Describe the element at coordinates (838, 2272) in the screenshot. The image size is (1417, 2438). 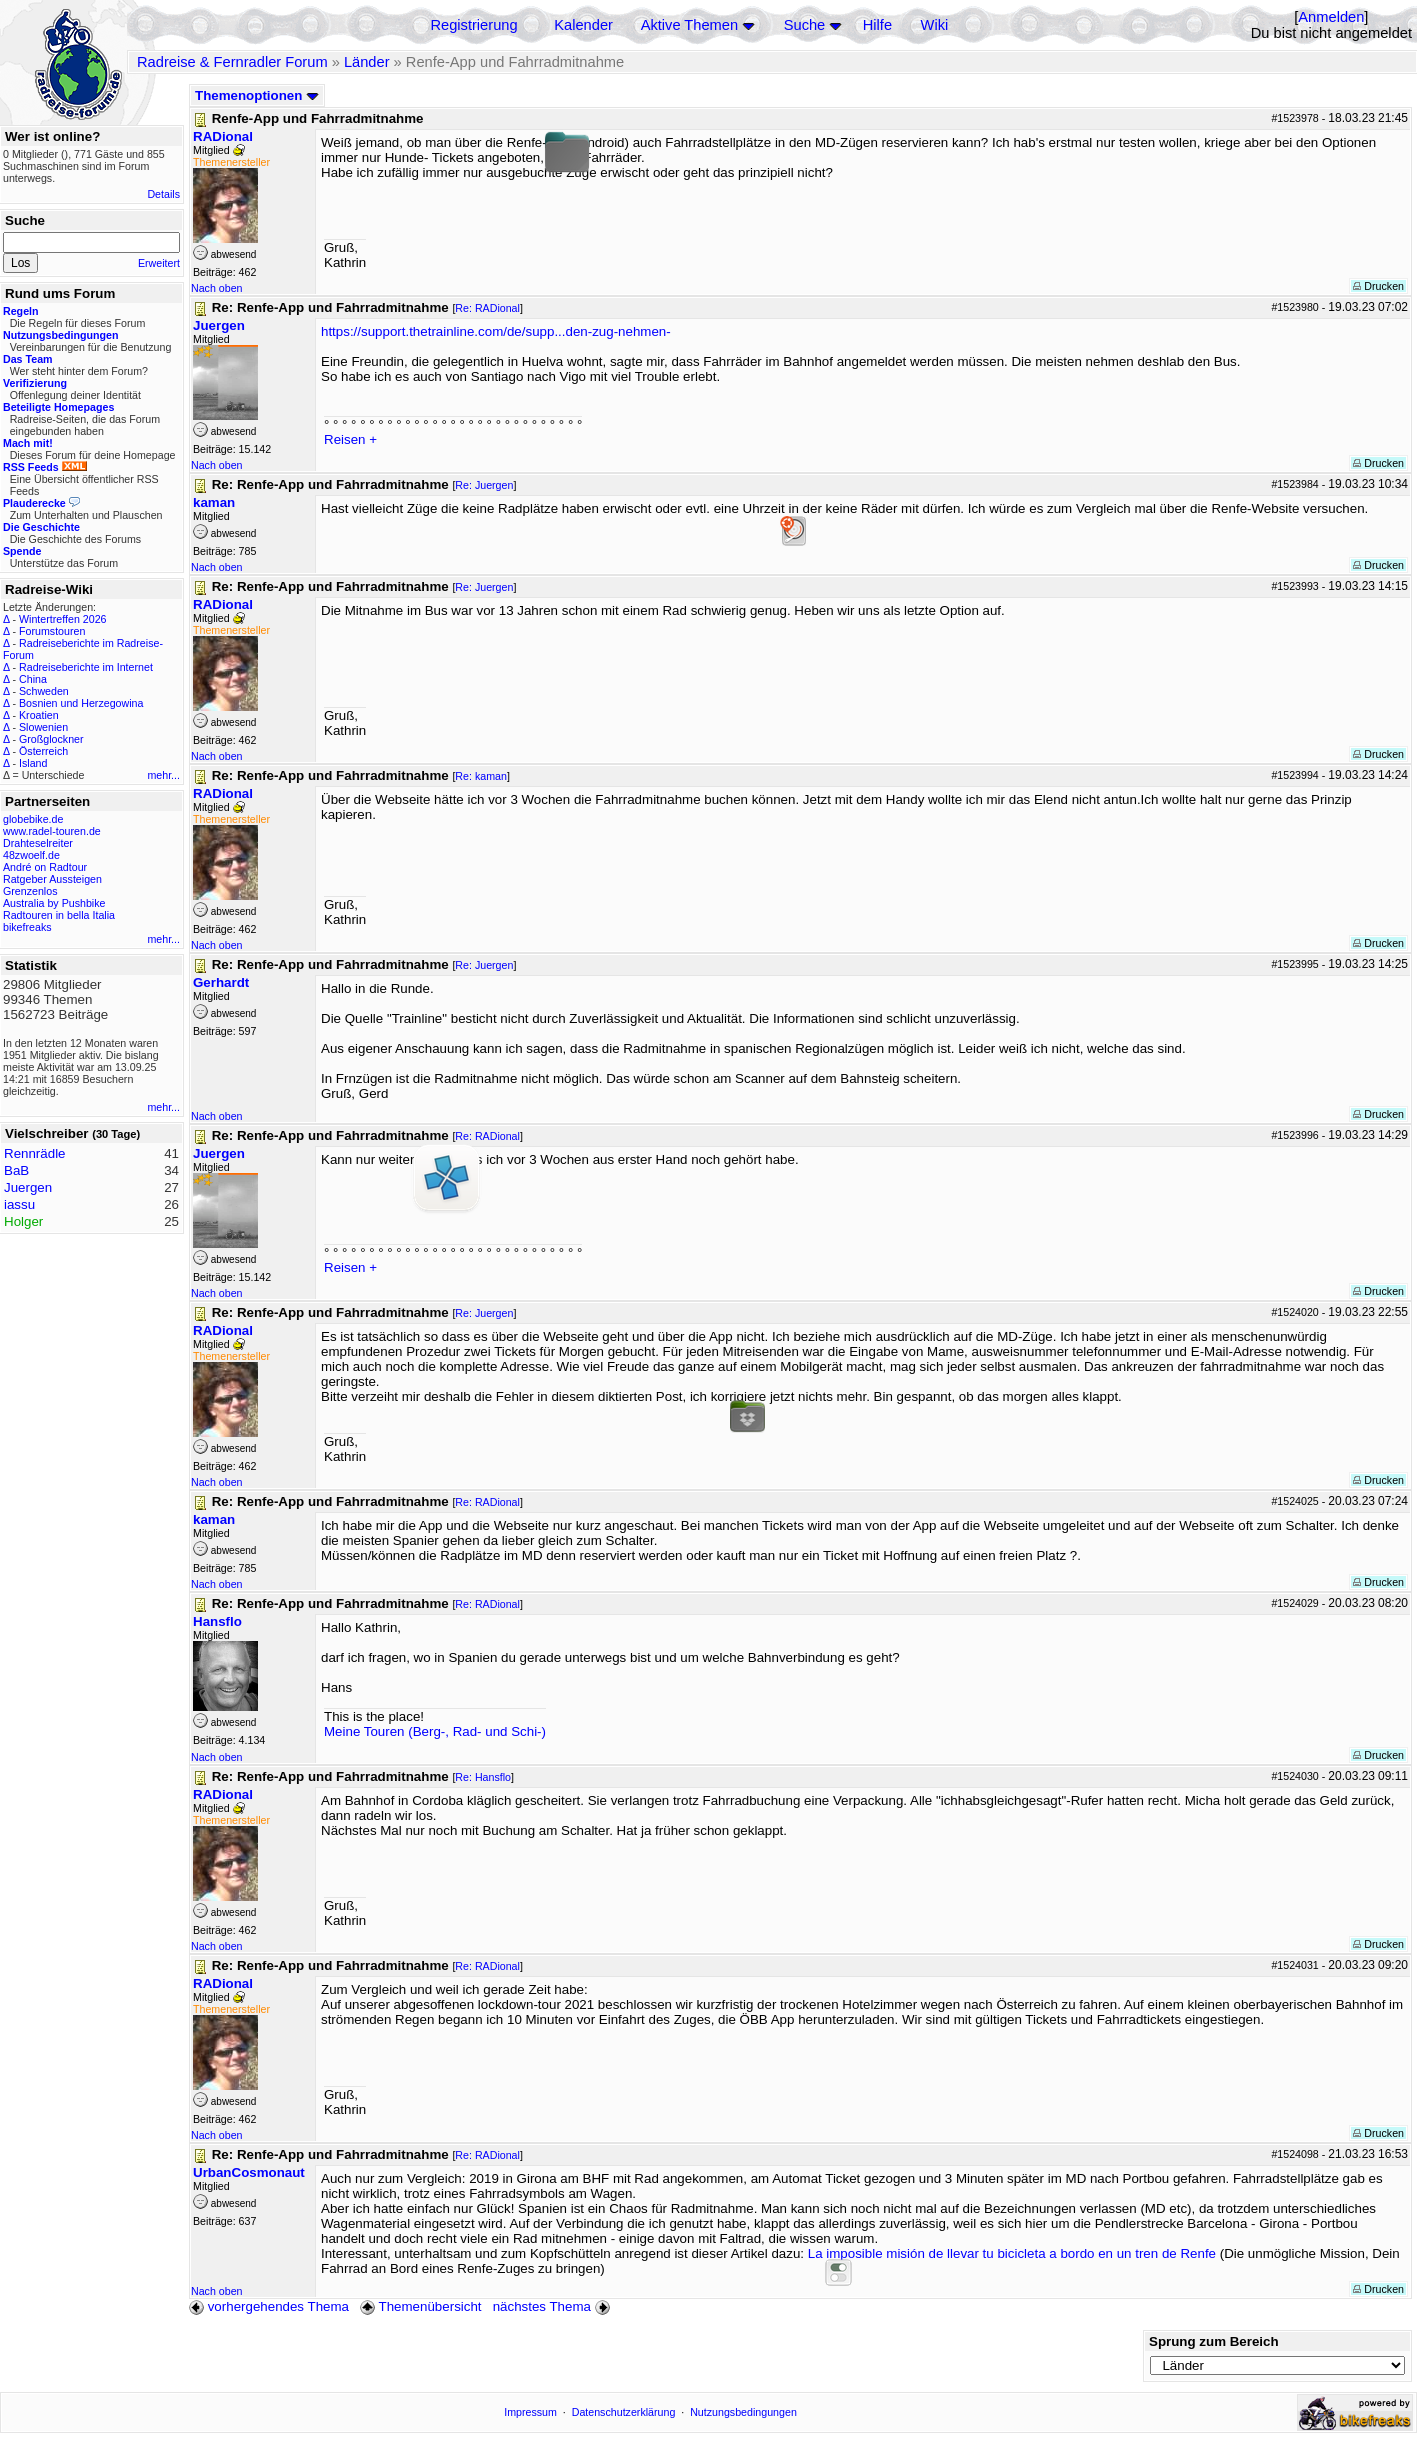
I see `open gnome tweaks to customize system settings` at that location.